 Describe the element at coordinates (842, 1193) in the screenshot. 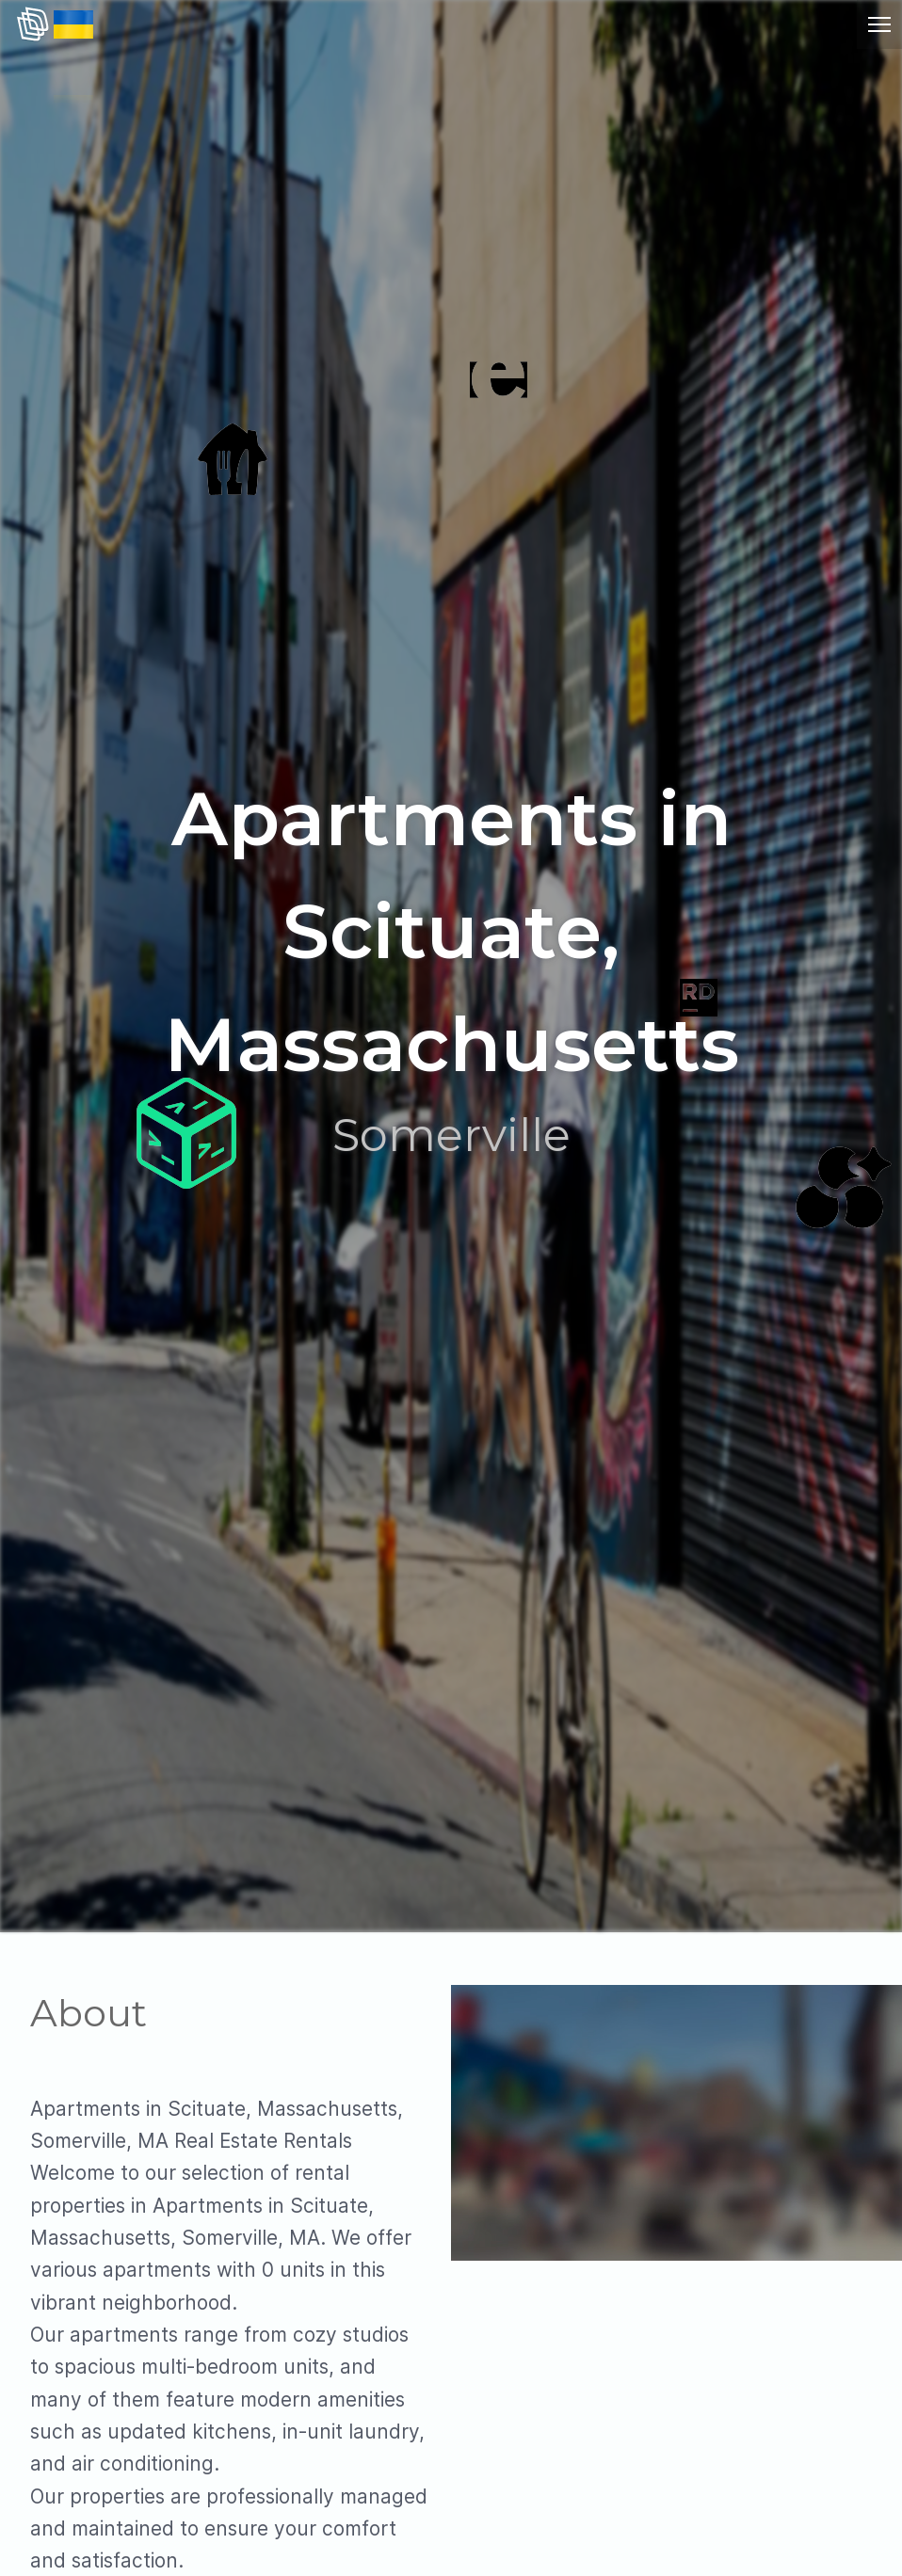

I see `apply AI-powered color filters to an image` at that location.